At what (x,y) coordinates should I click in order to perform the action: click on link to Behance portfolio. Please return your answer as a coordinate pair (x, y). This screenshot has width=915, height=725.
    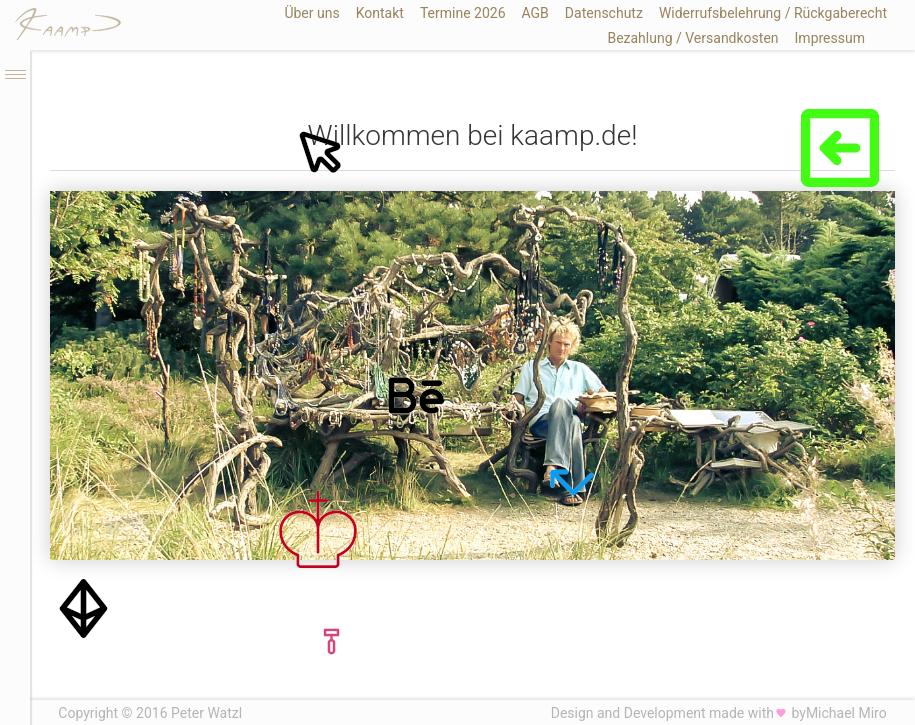
    Looking at the image, I should click on (414, 395).